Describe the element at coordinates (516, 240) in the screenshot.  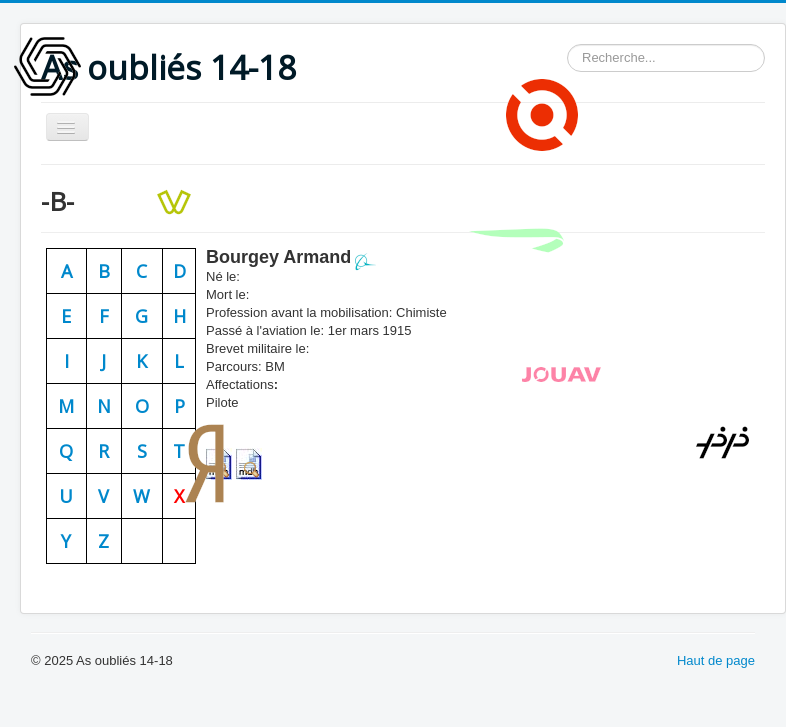
I see `british airways app or website` at that location.